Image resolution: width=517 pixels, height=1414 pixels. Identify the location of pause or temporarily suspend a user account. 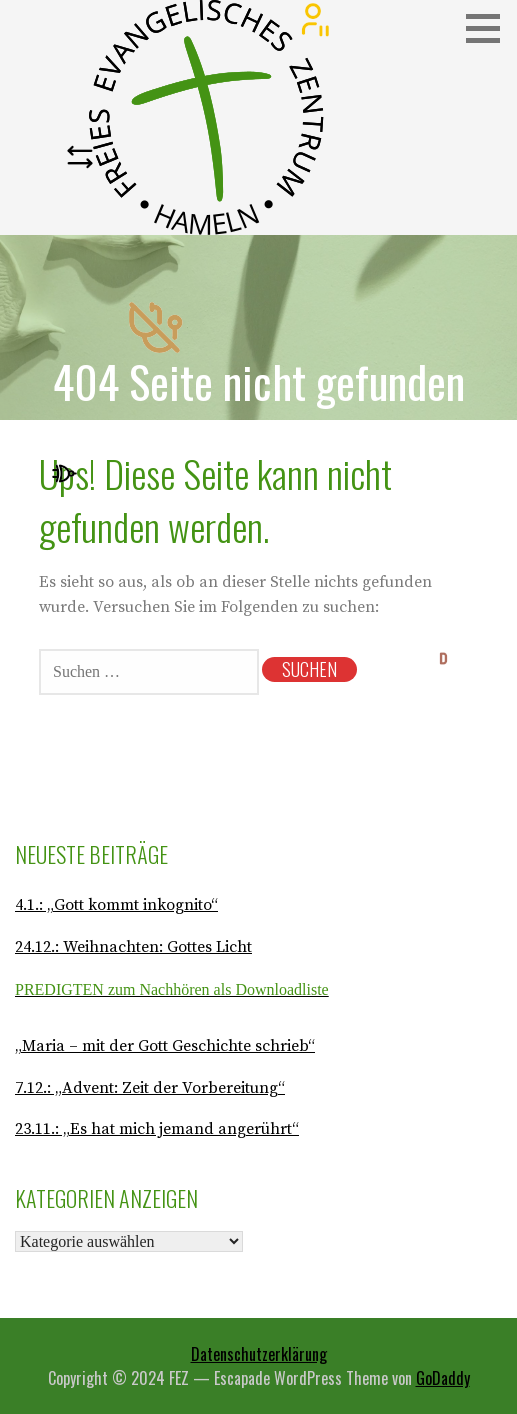
(313, 19).